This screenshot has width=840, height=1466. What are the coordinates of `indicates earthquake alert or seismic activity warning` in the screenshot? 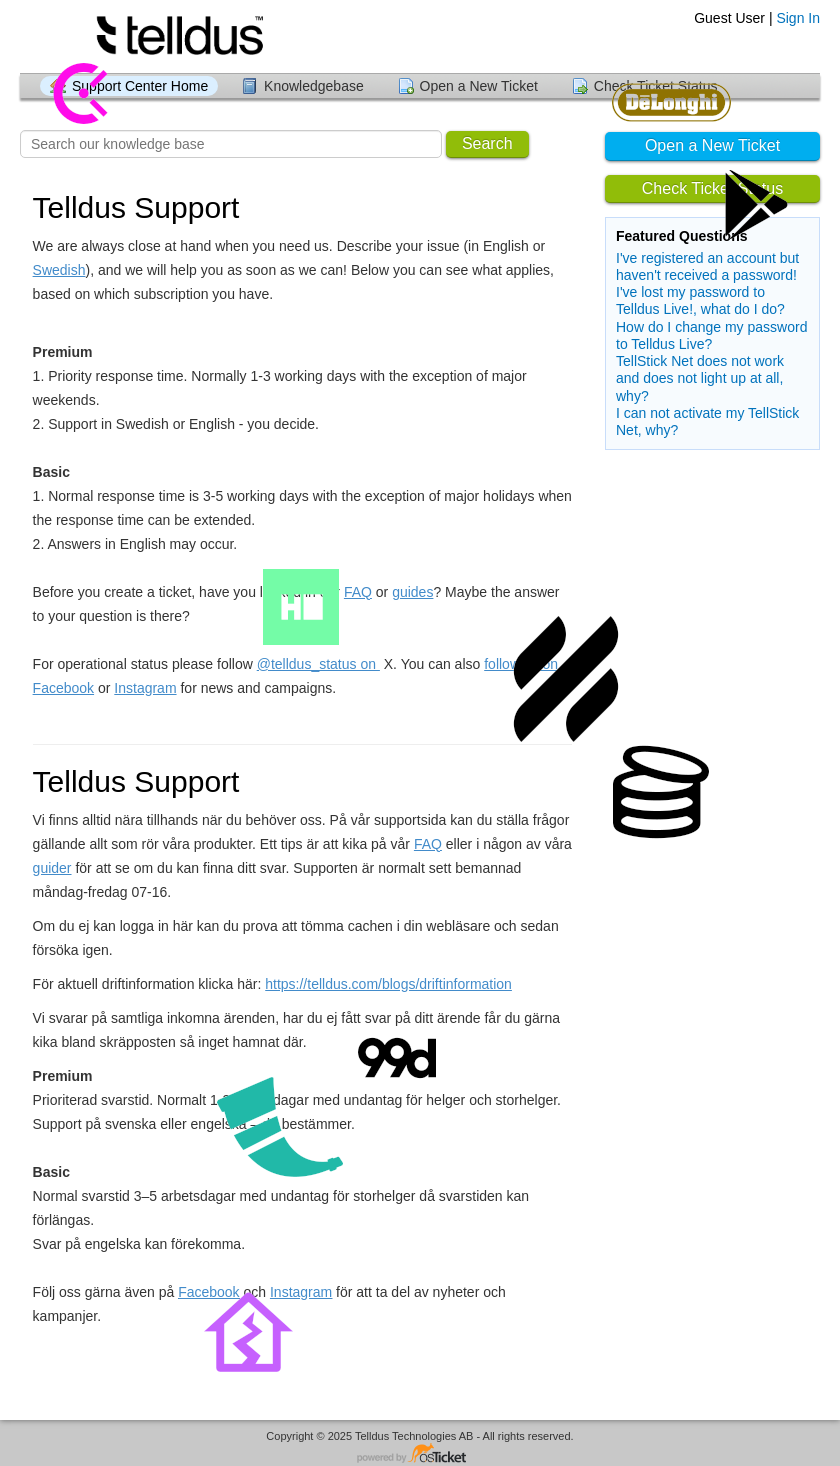 It's located at (248, 1335).